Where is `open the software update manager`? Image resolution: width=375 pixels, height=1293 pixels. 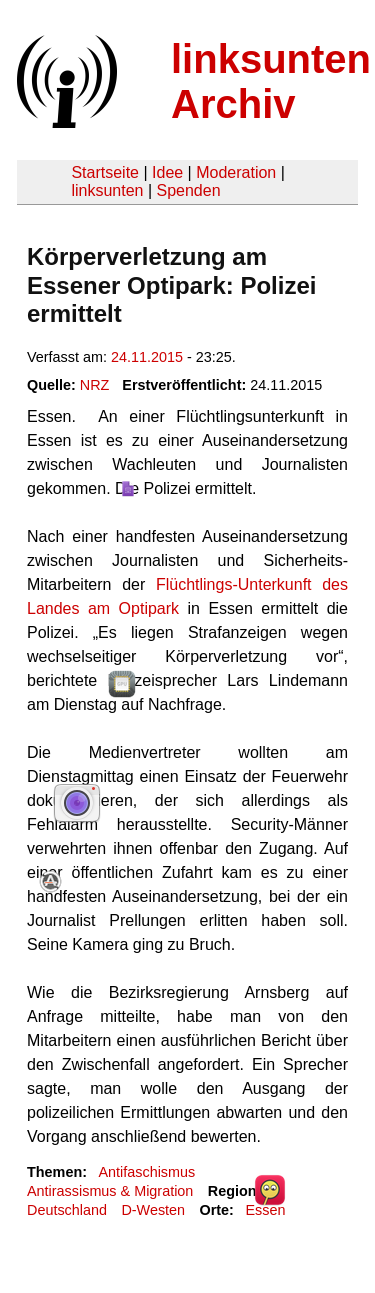 open the software update manager is located at coordinates (50, 881).